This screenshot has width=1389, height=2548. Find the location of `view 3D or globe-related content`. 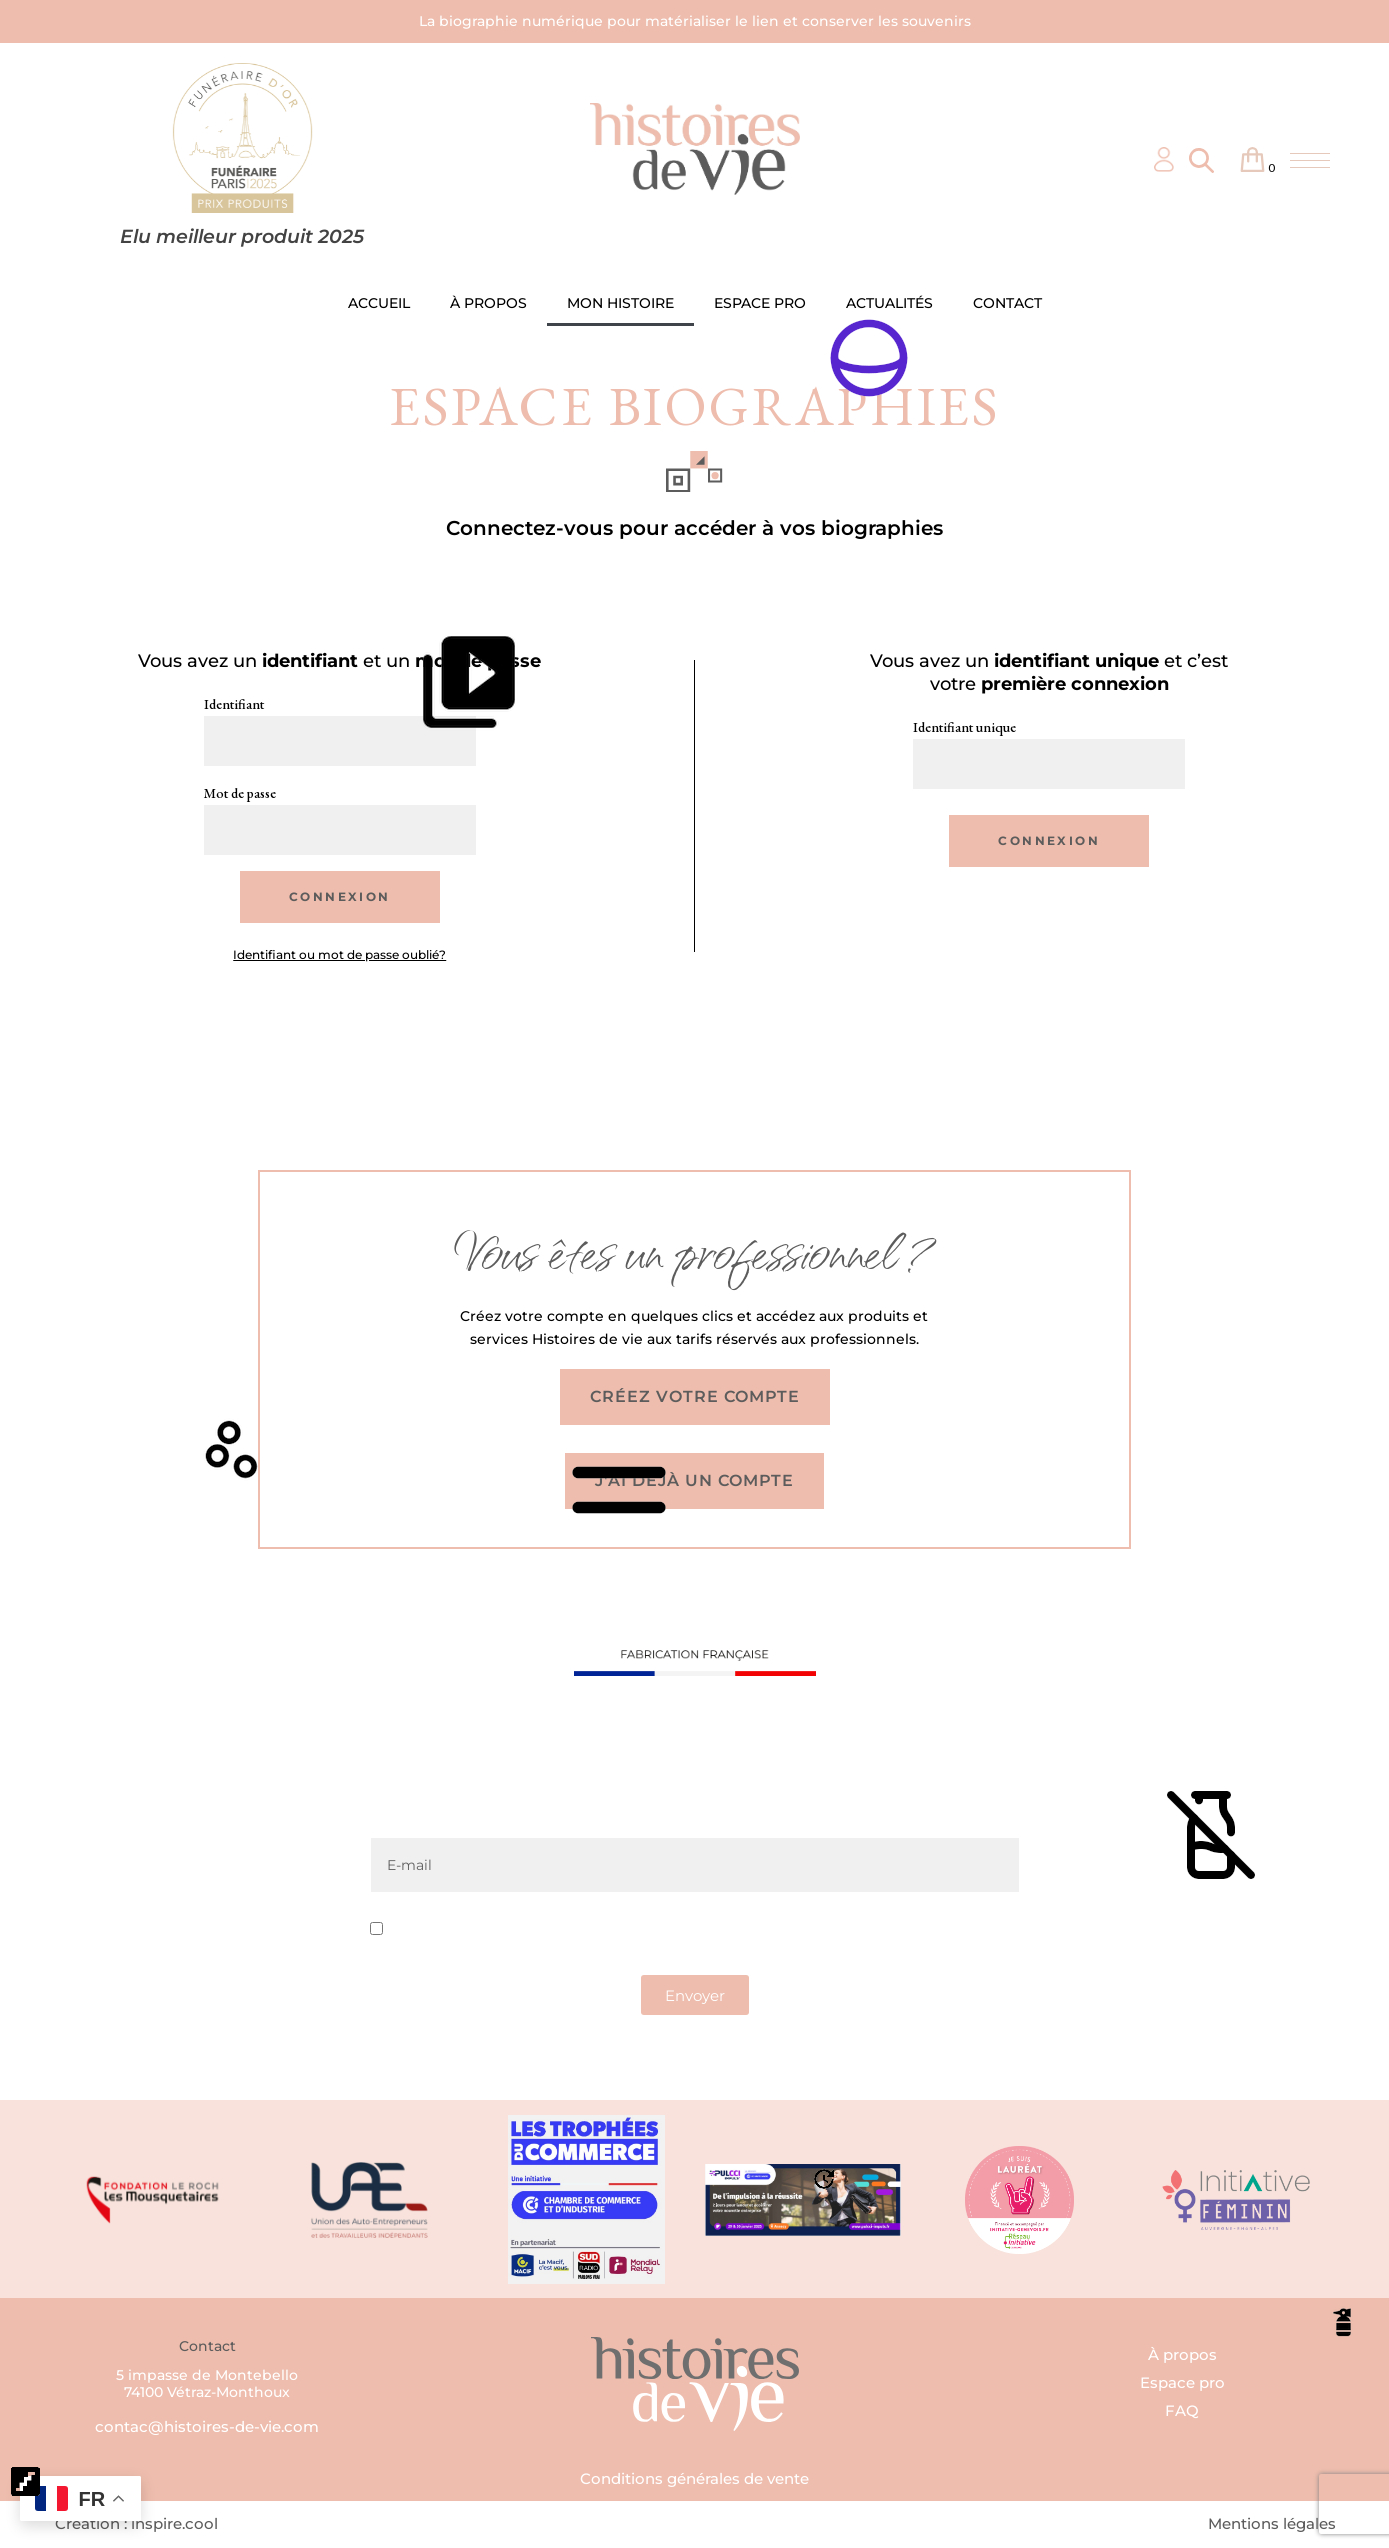

view 3D or globe-related content is located at coordinates (869, 358).